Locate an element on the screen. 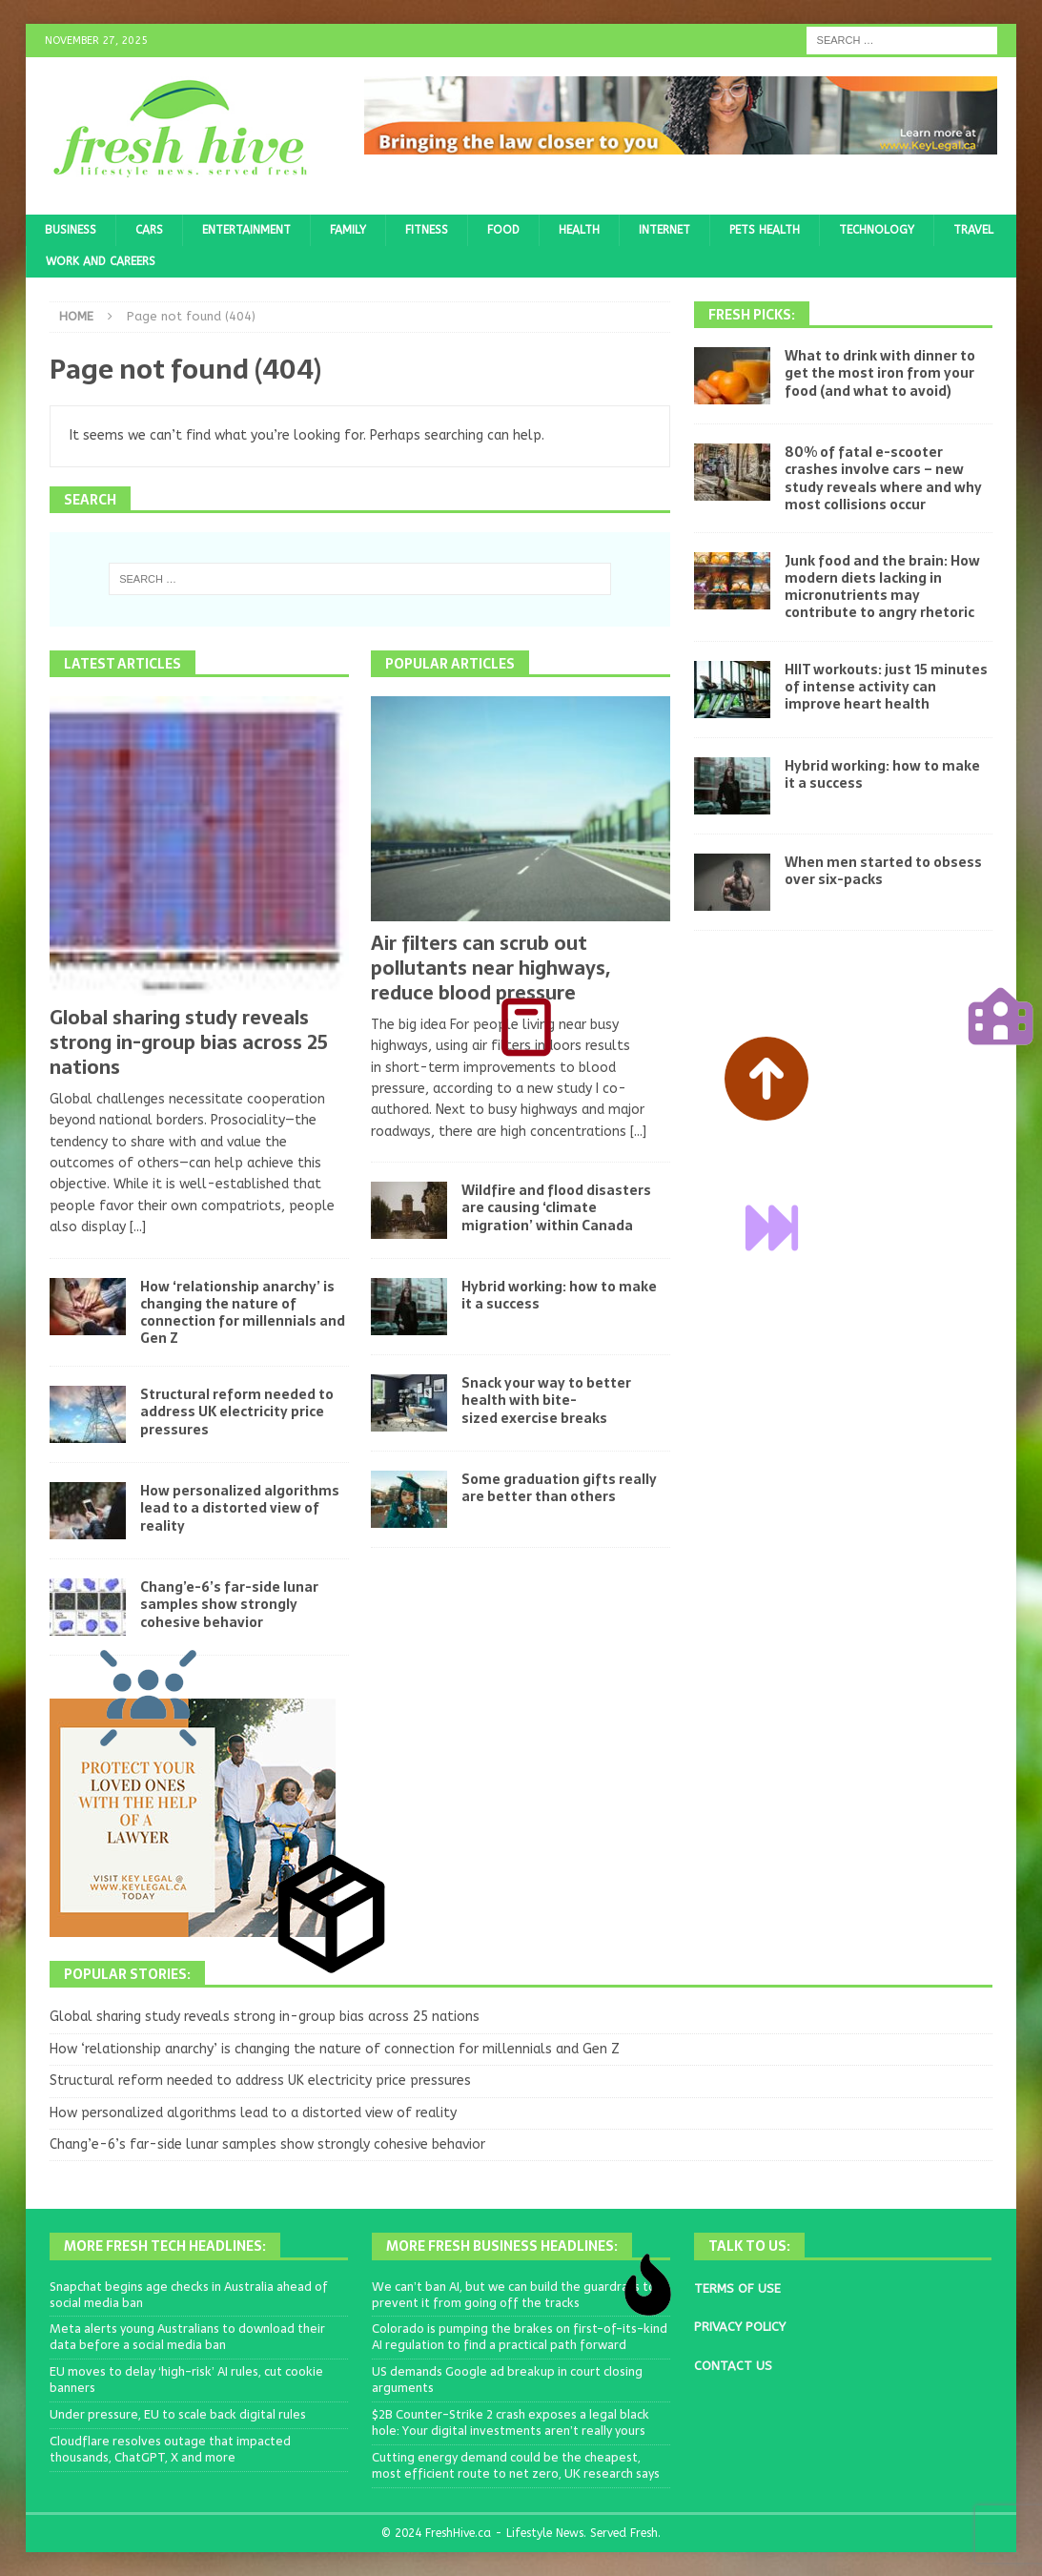 This screenshot has width=1042, height=2576. tablet device with speaker is located at coordinates (526, 1027).